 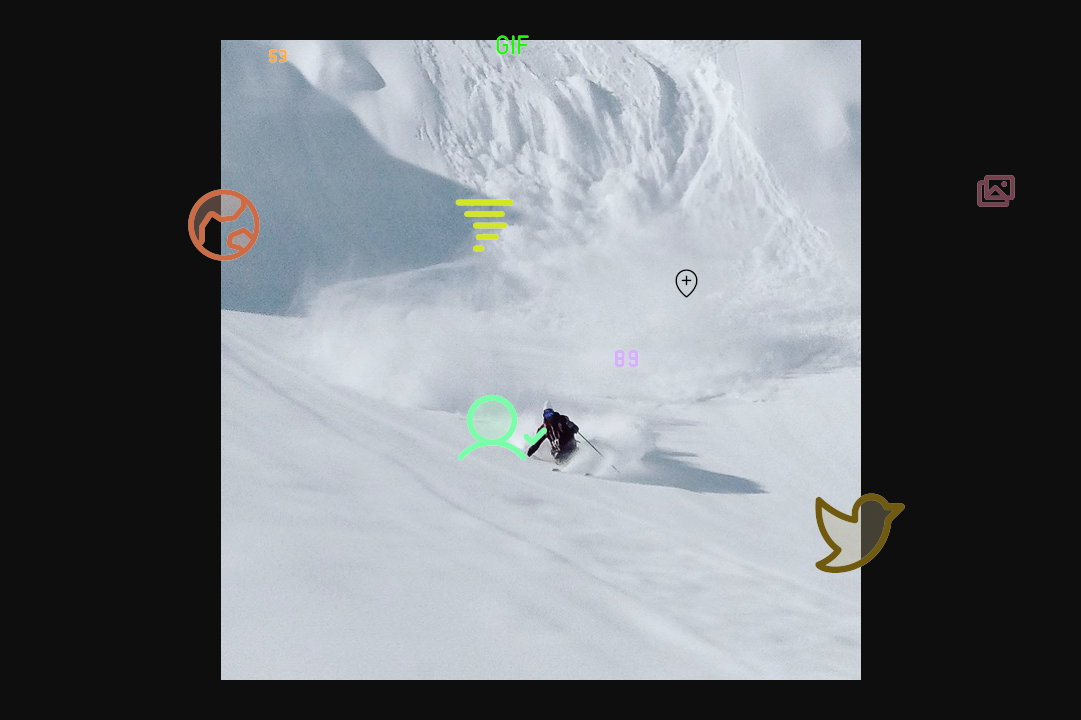 What do you see at coordinates (855, 530) in the screenshot?
I see `share to twitter` at bounding box center [855, 530].